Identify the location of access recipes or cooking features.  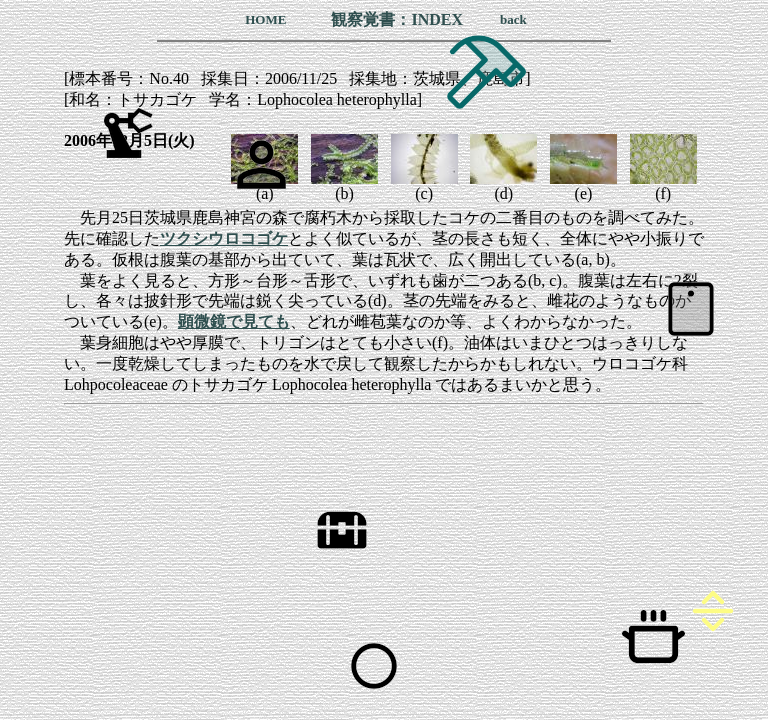
(653, 640).